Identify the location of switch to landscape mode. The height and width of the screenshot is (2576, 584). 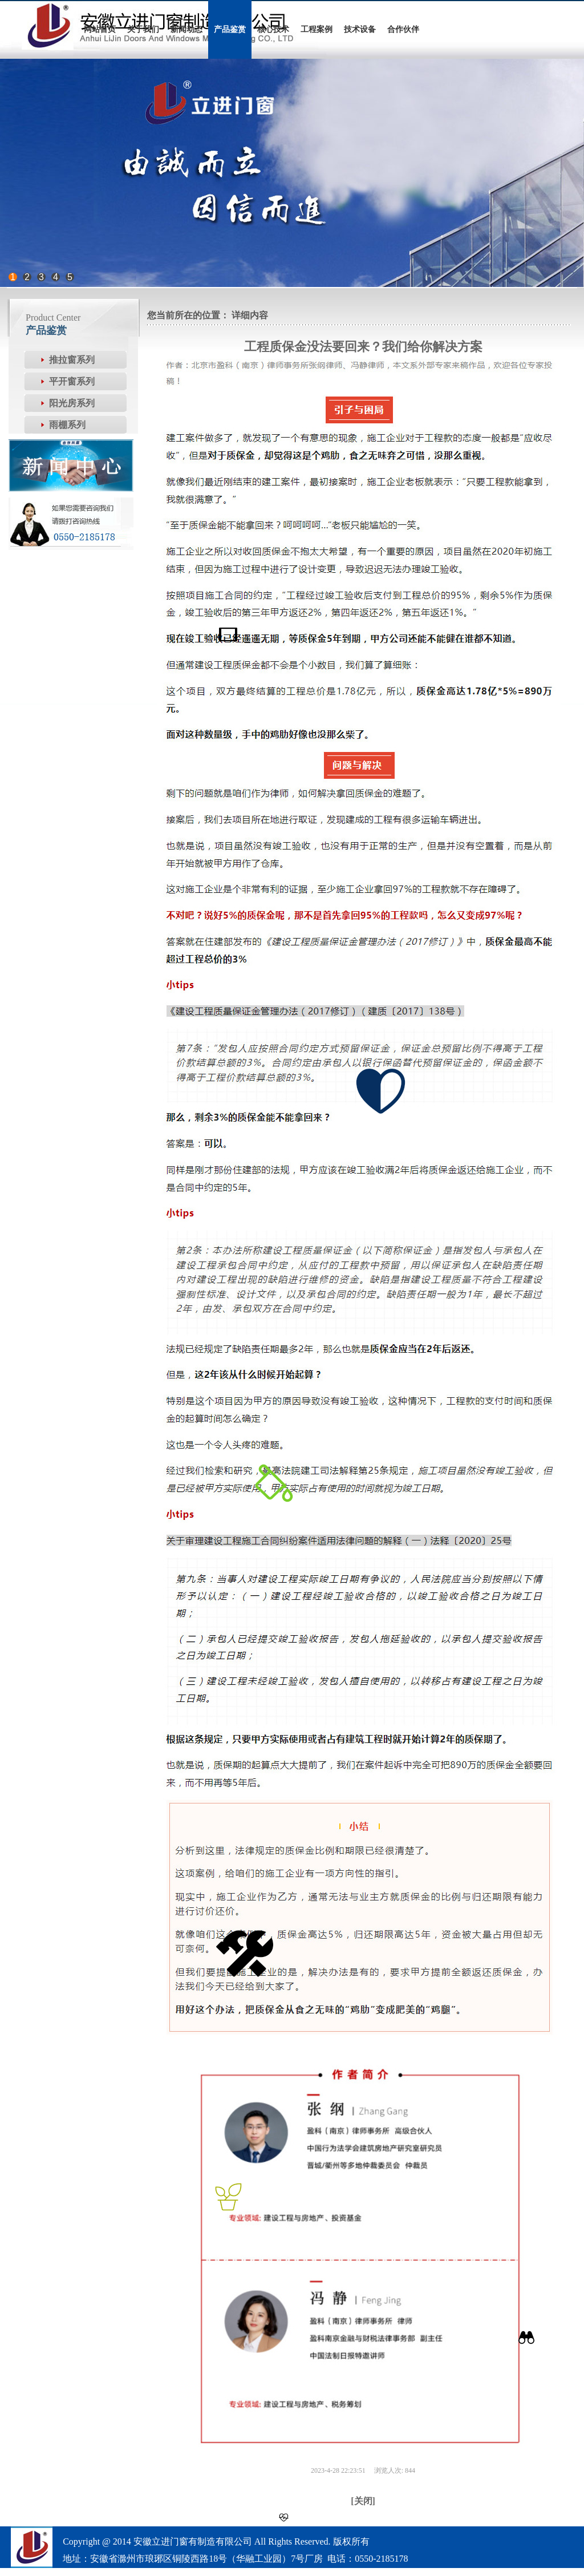
(228, 634).